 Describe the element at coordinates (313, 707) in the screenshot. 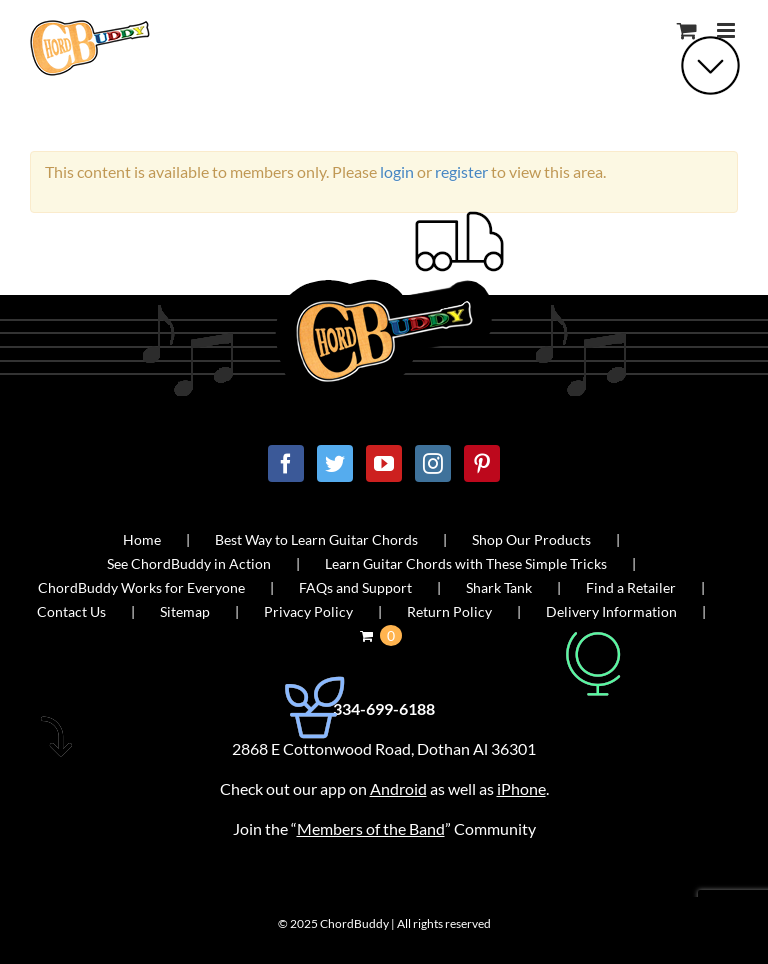

I see `view or manage your garden plants` at that location.